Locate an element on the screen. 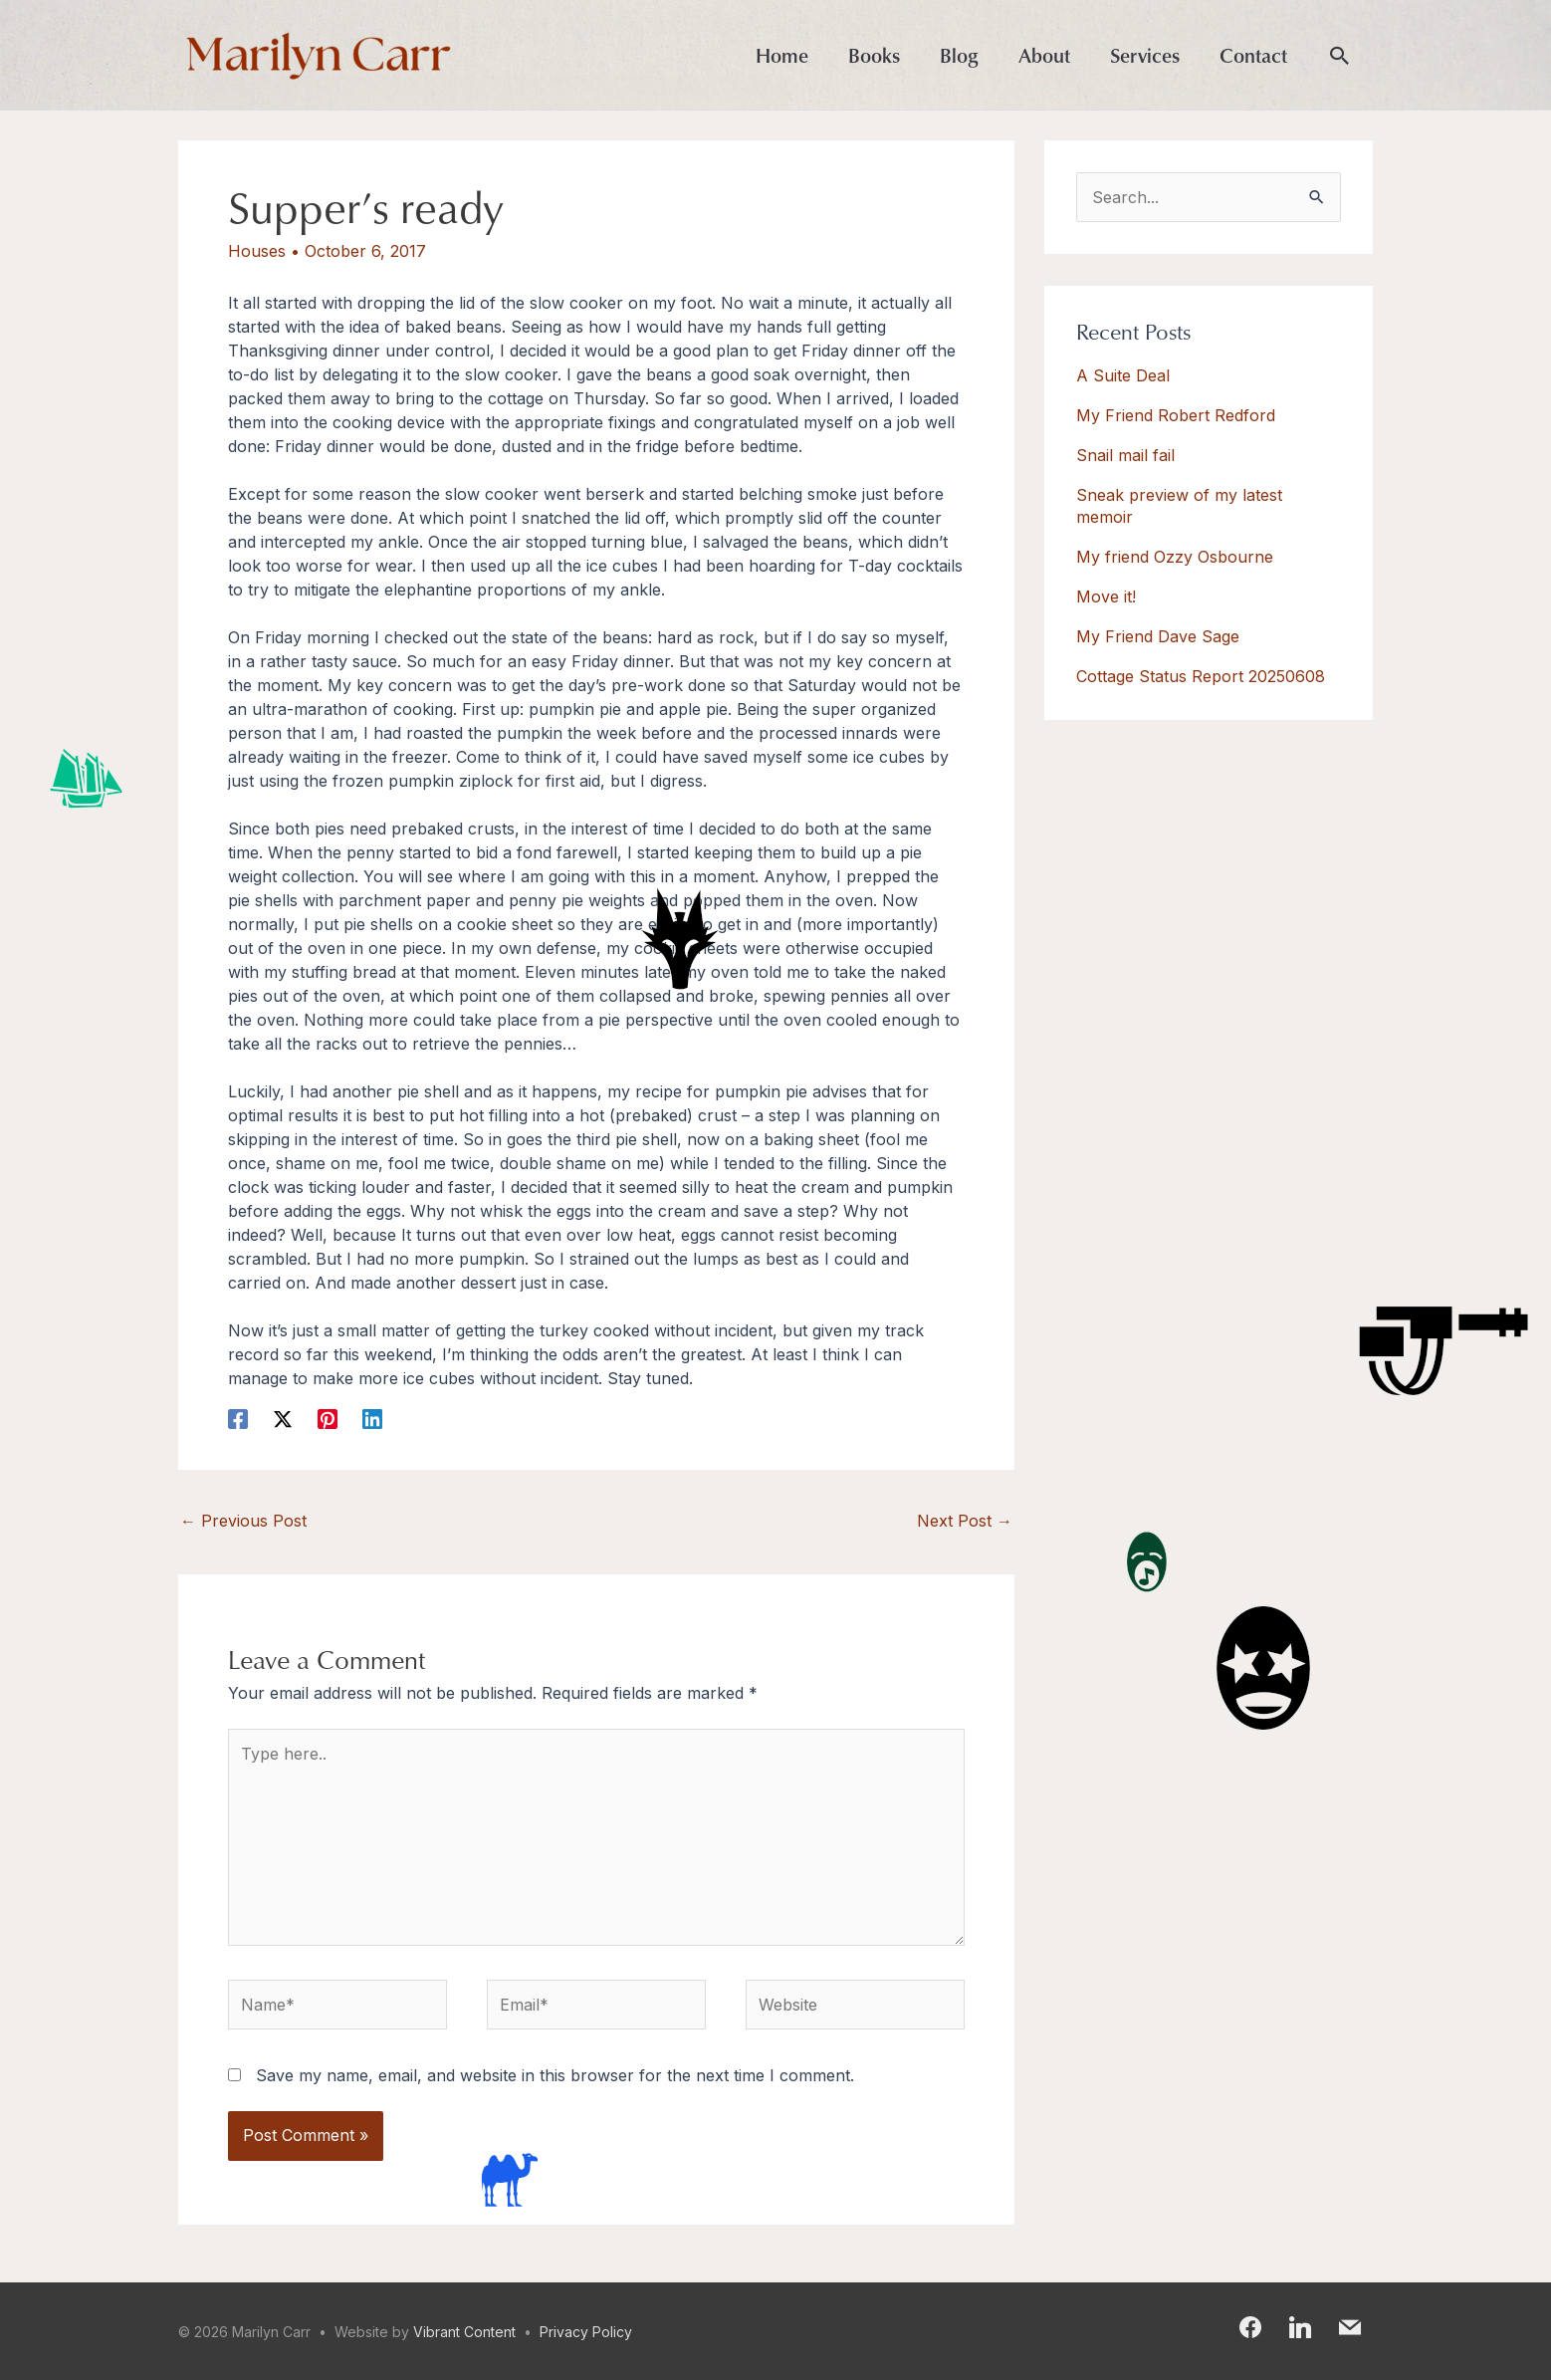  indicates an excited or amazed reaction is located at coordinates (1263, 1668).